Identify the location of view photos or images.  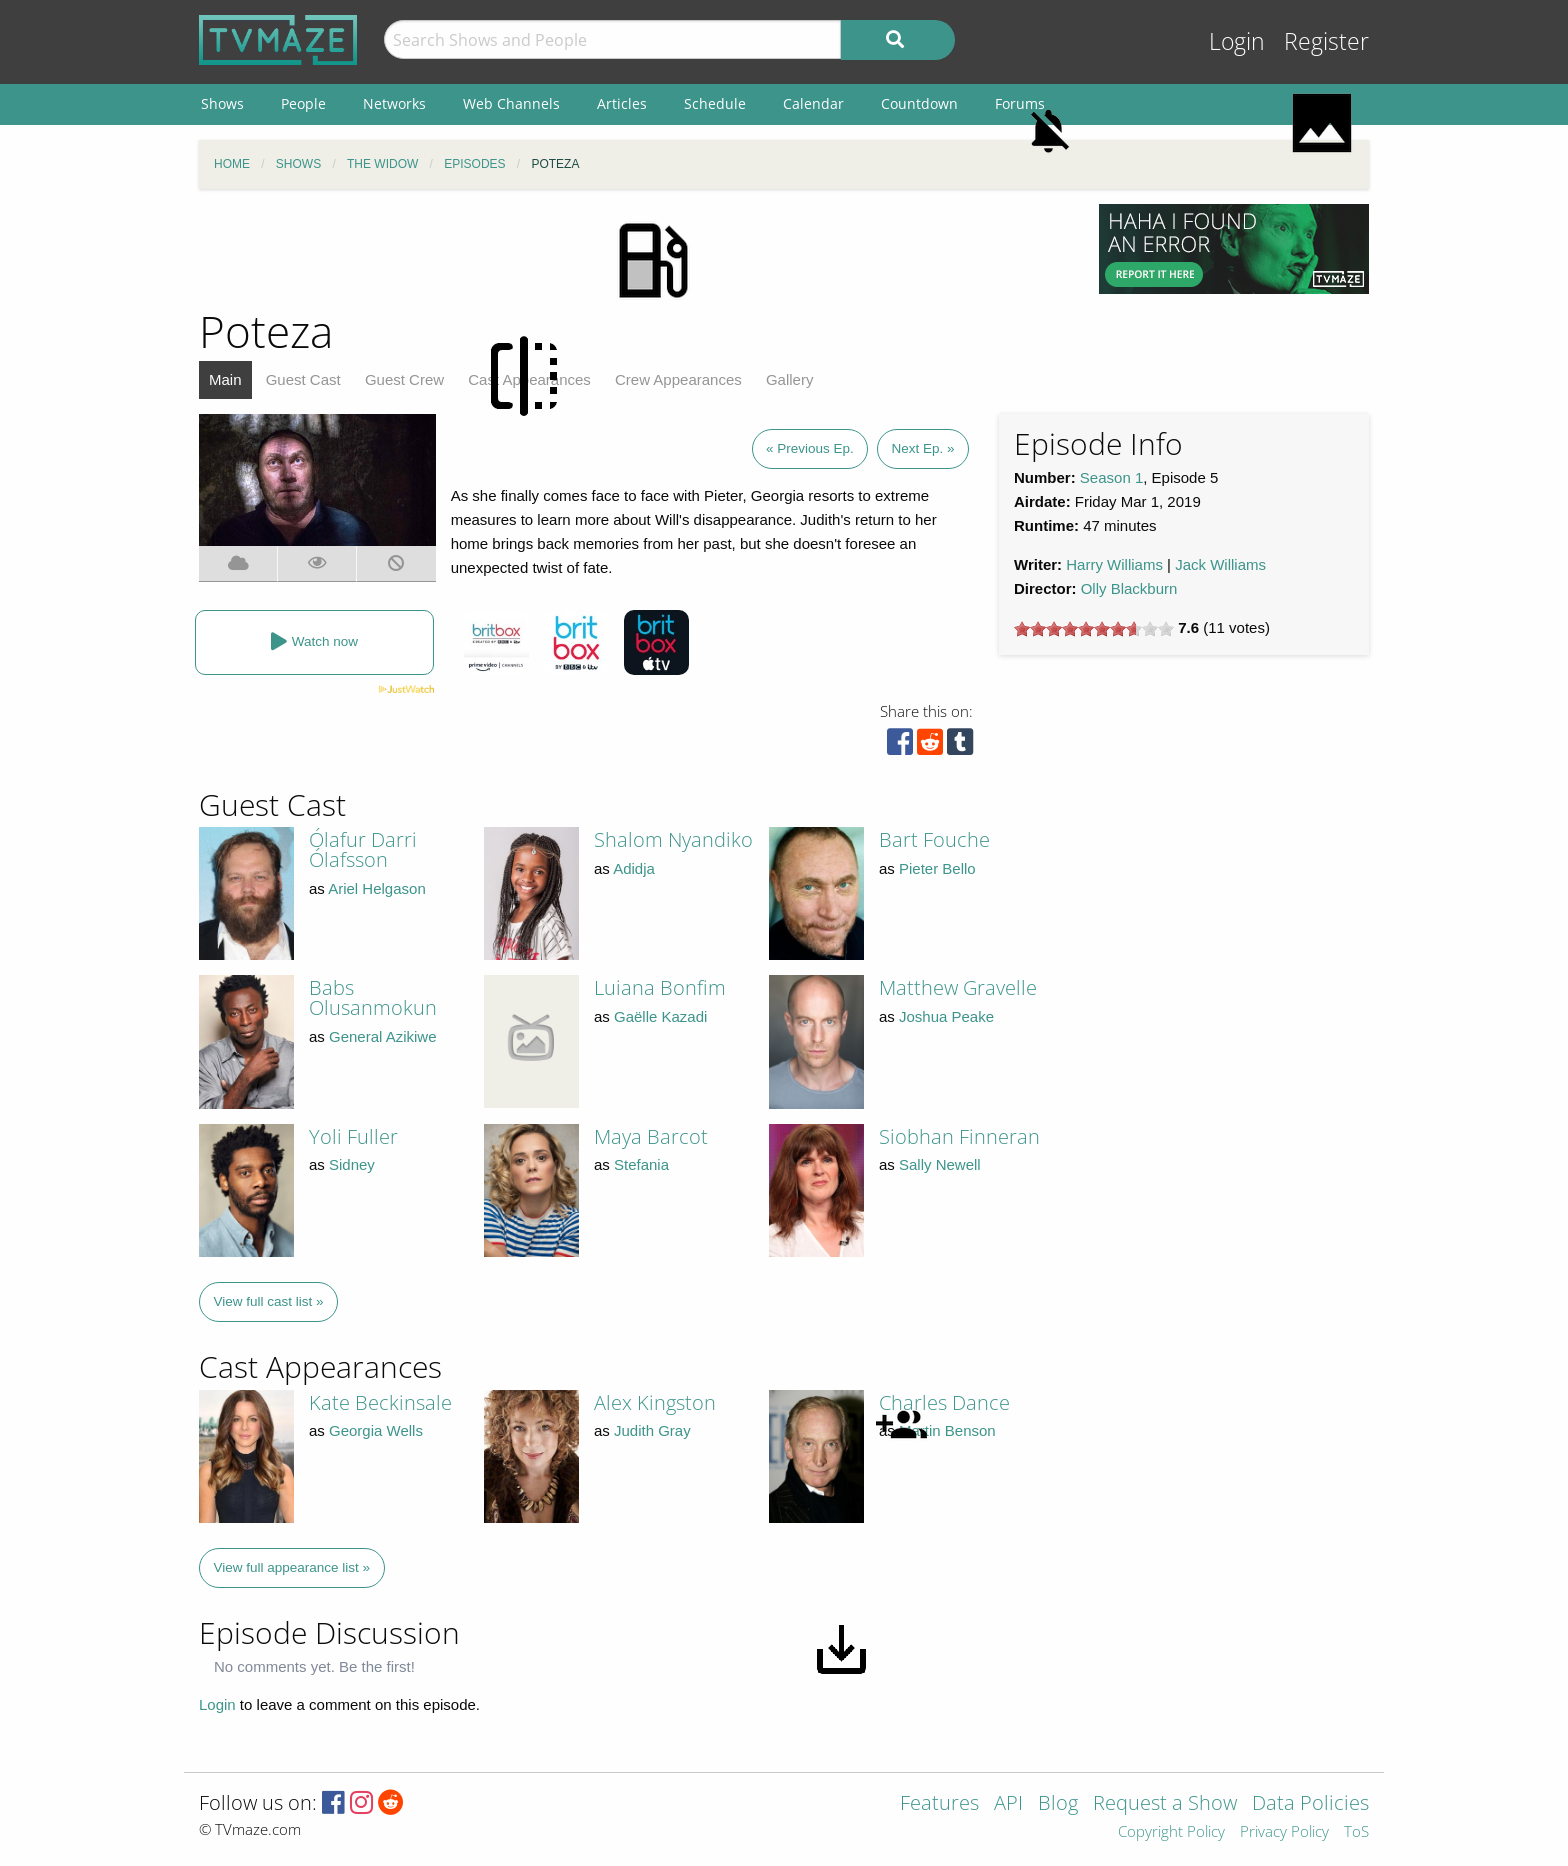
(1322, 123).